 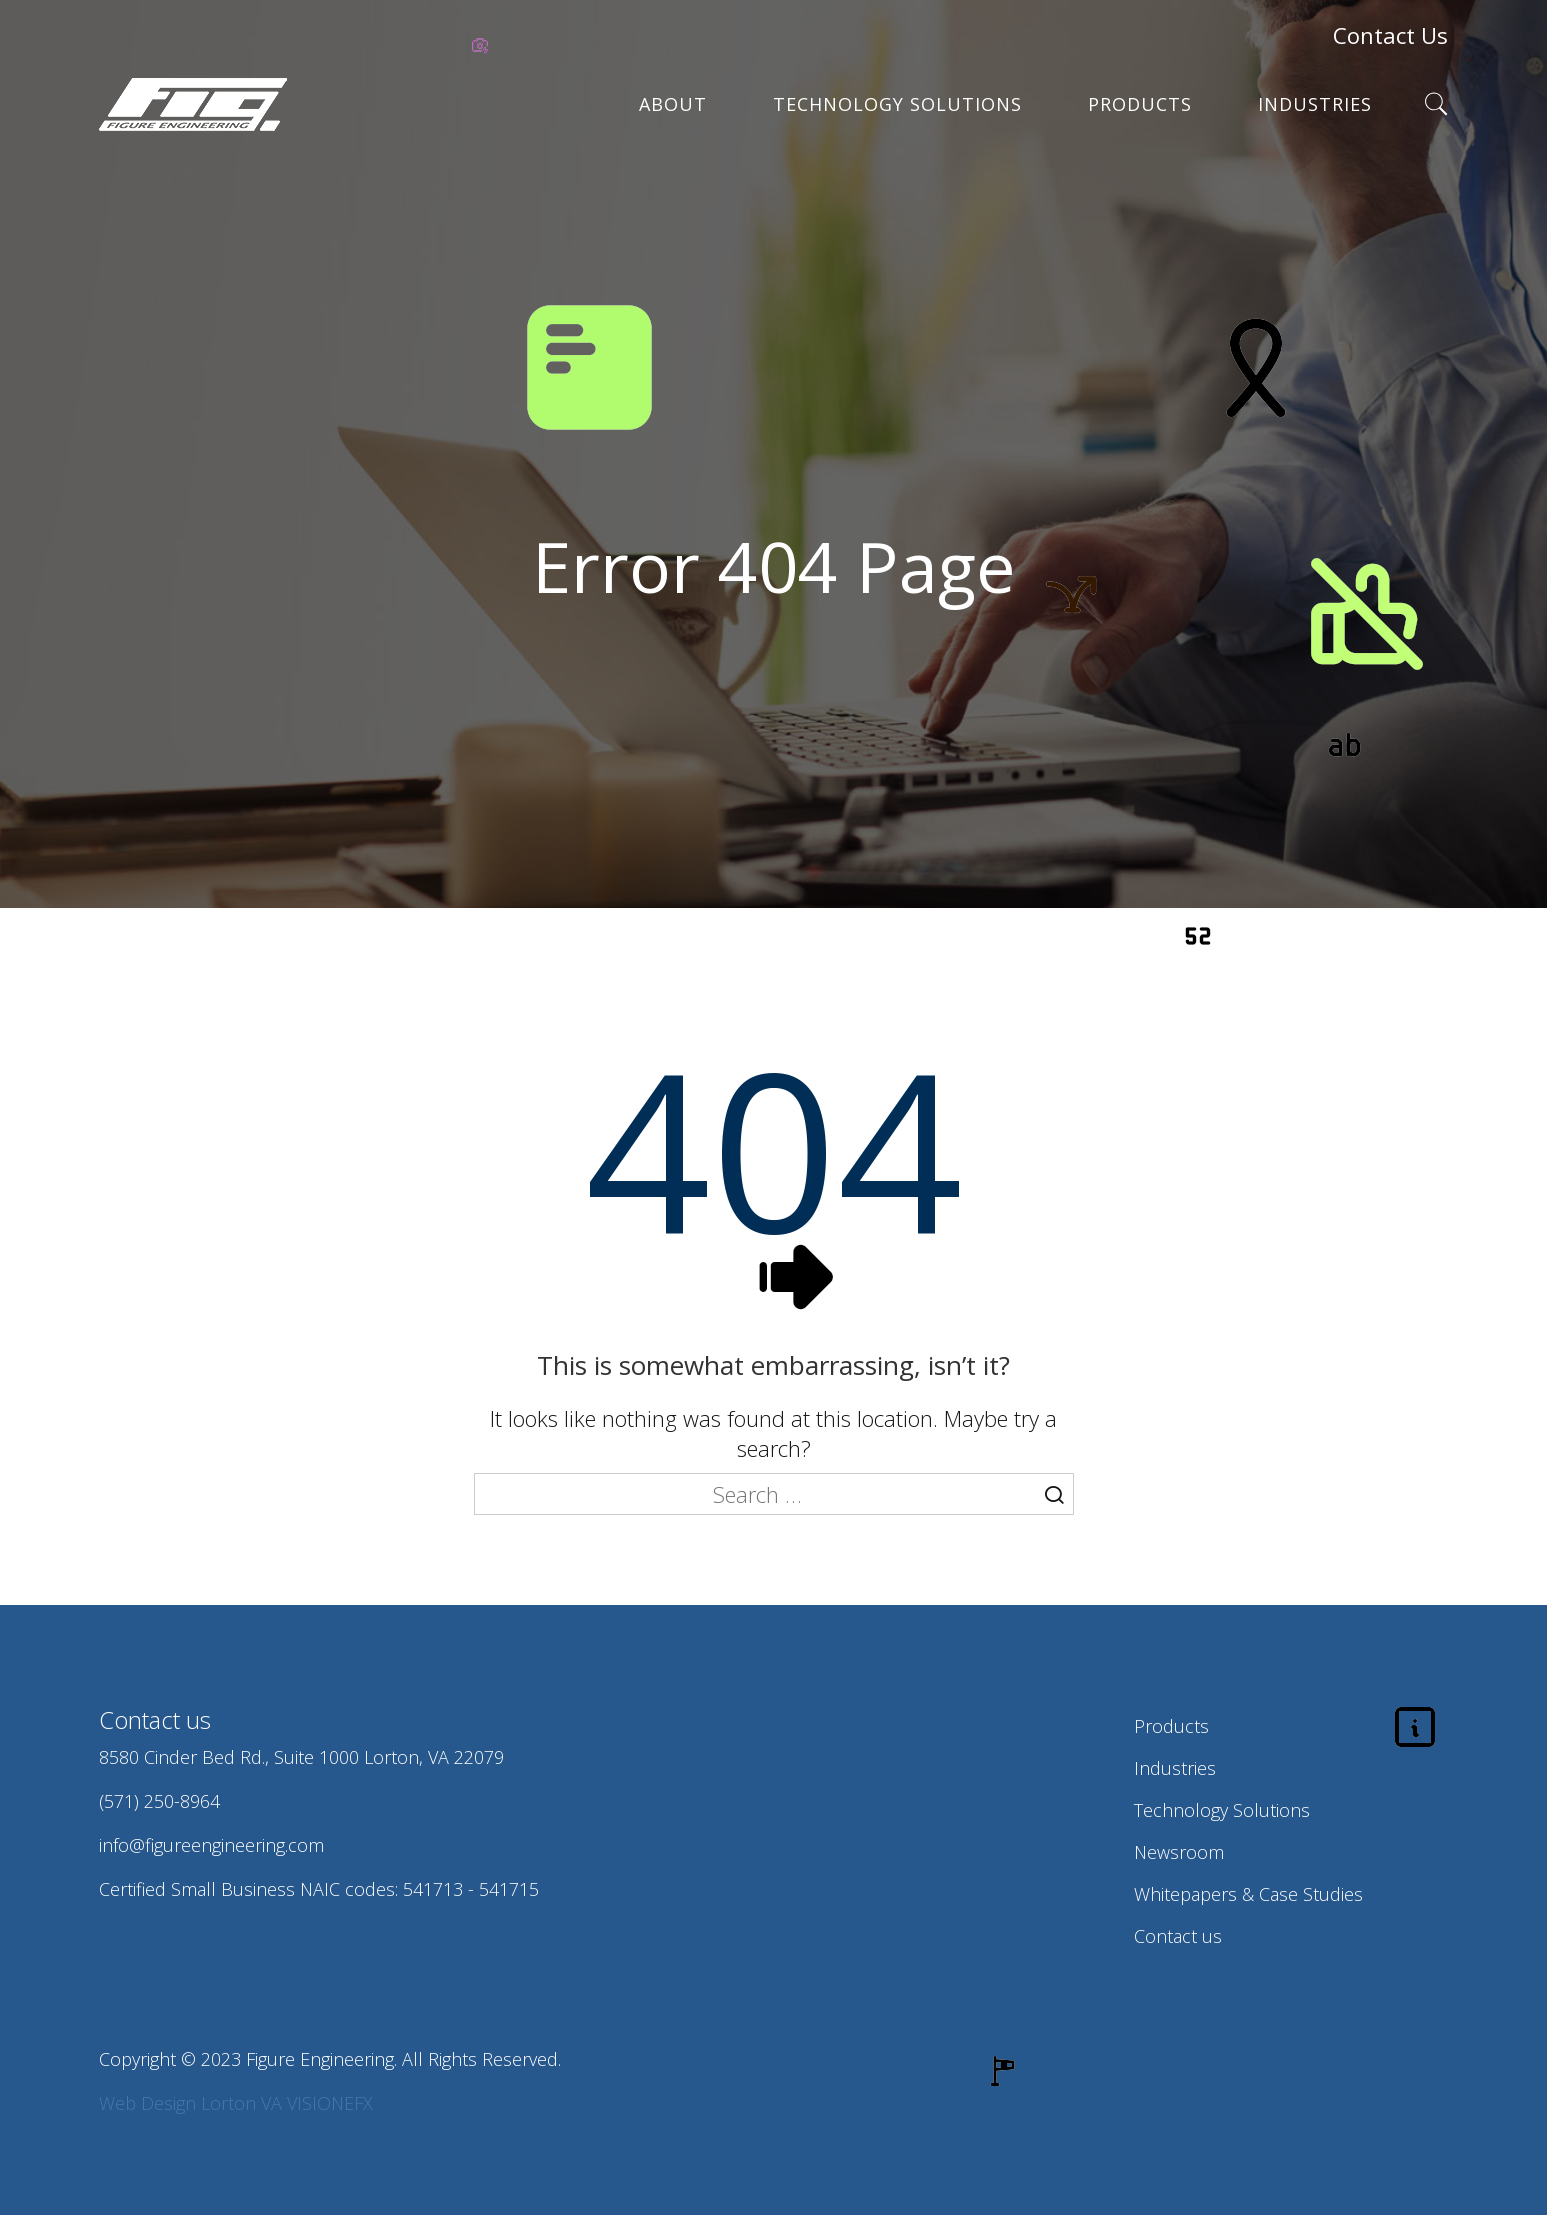 What do you see at coordinates (1256, 368) in the screenshot?
I see `health awareness or medical cause symbol` at bounding box center [1256, 368].